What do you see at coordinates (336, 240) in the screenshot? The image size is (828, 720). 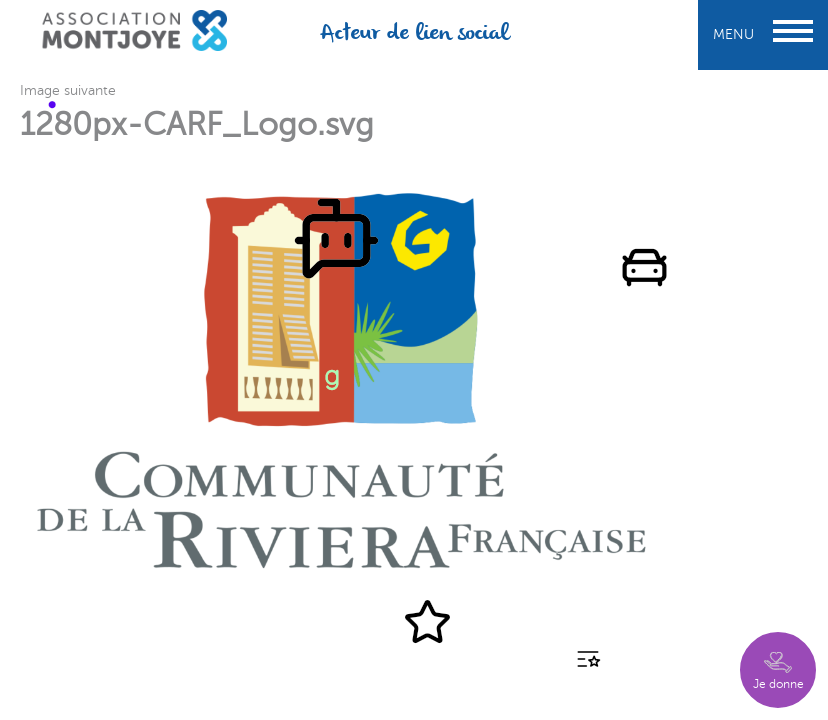 I see `open chat with AI assistant` at bounding box center [336, 240].